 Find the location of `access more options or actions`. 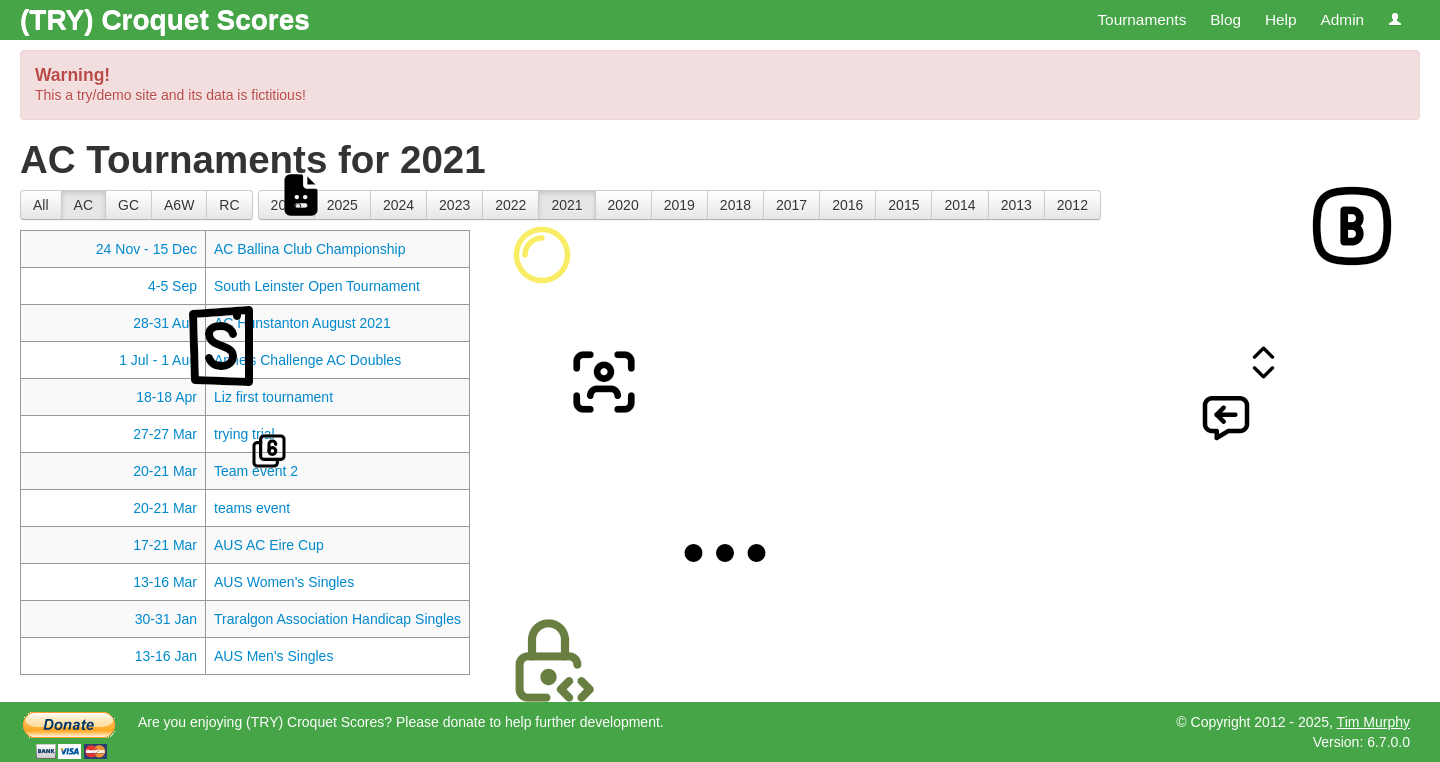

access more options or actions is located at coordinates (725, 553).